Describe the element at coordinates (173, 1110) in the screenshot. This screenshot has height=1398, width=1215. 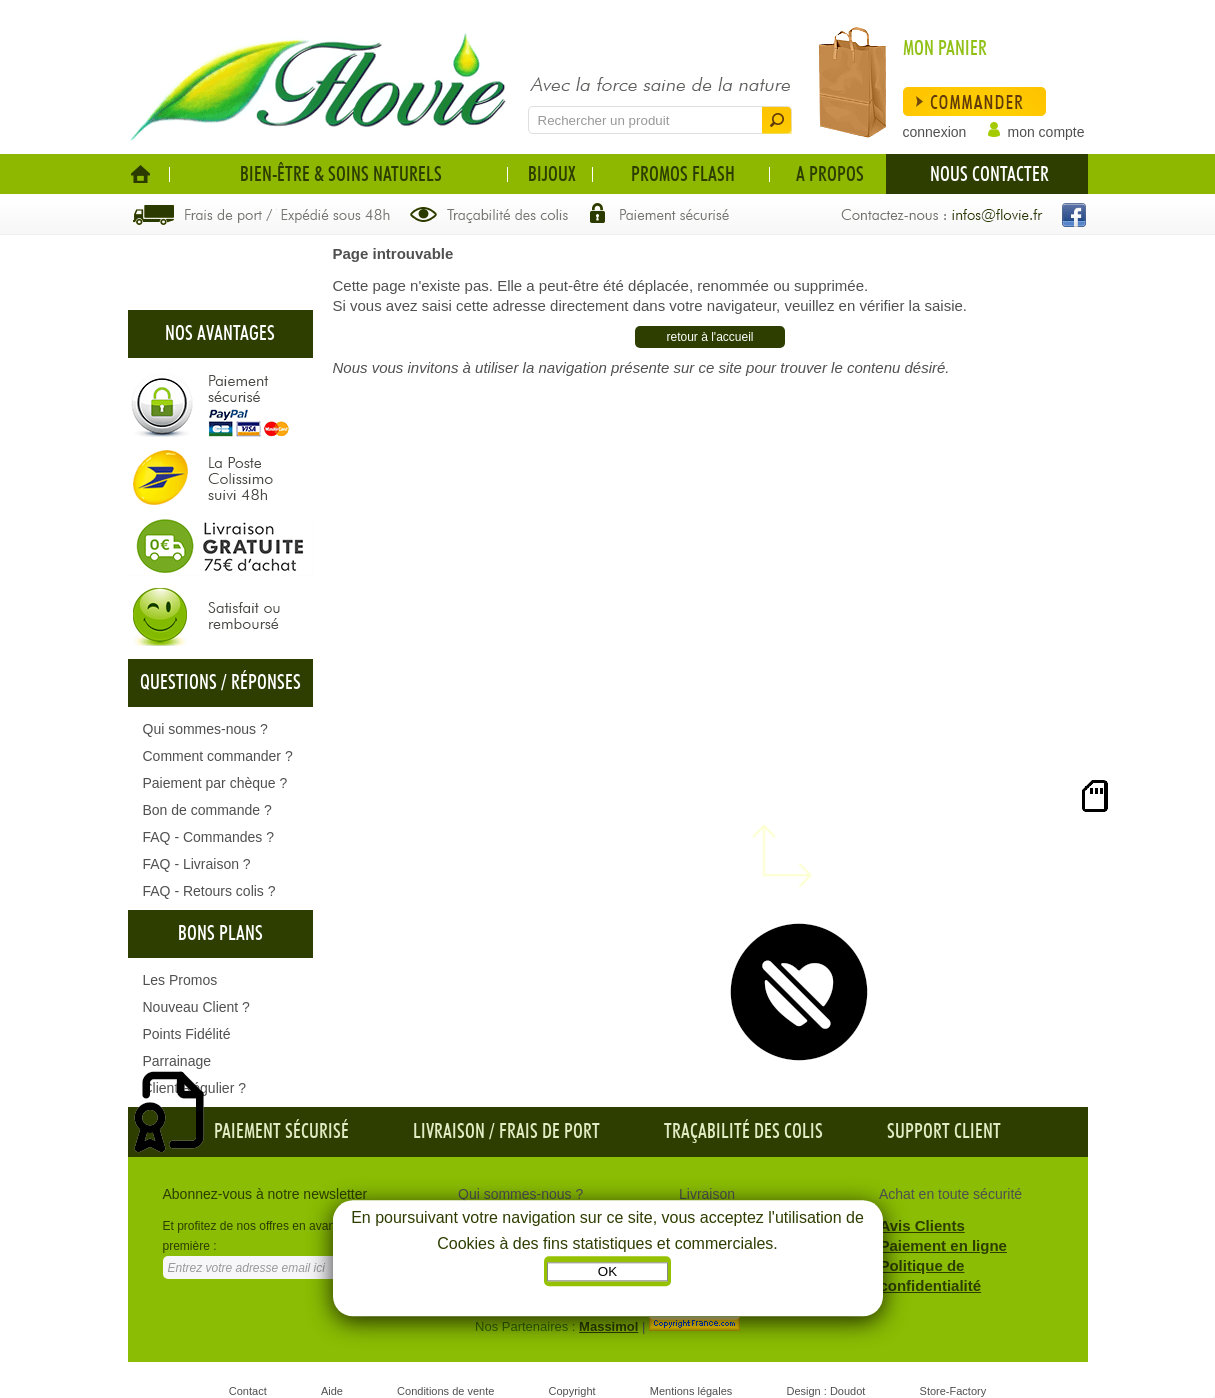
I see `view certified or verified document` at that location.